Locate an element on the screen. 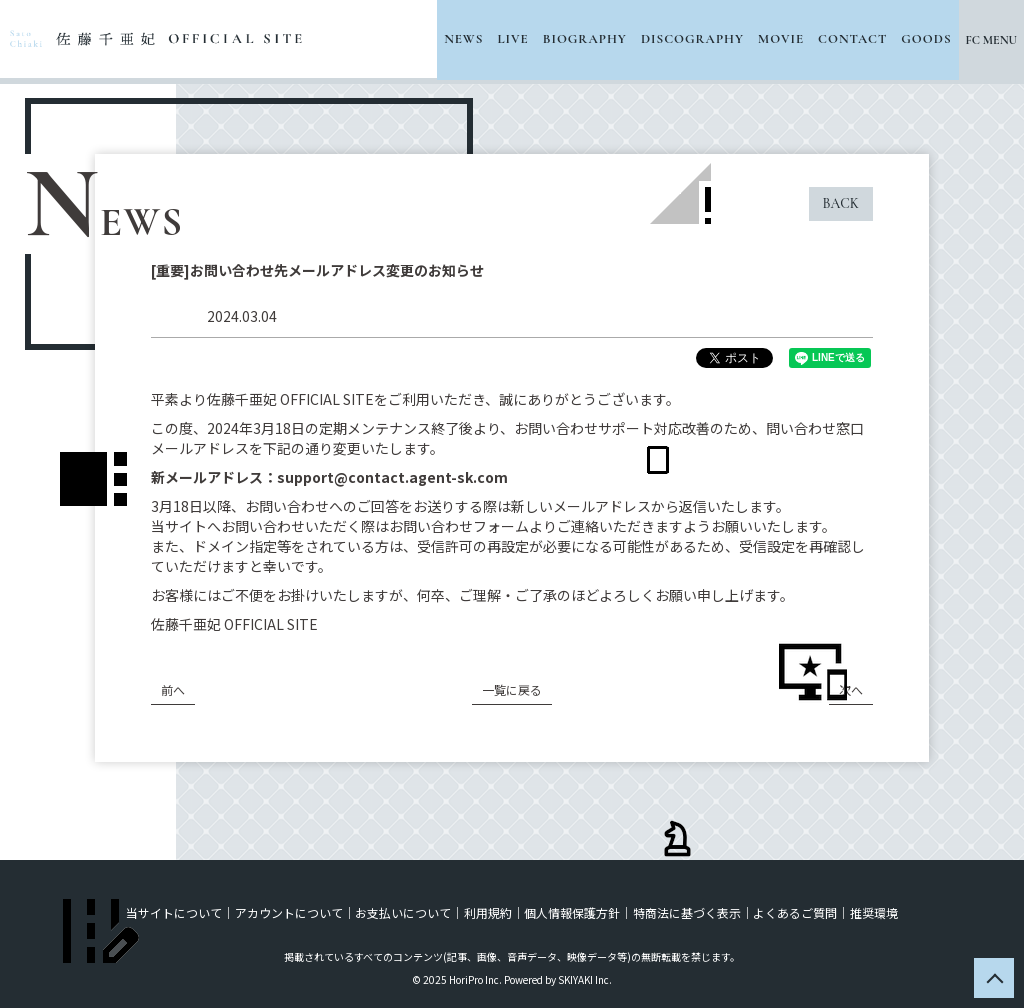 The image size is (1024, 1008). crop image to portrait orientation is located at coordinates (658, 460).